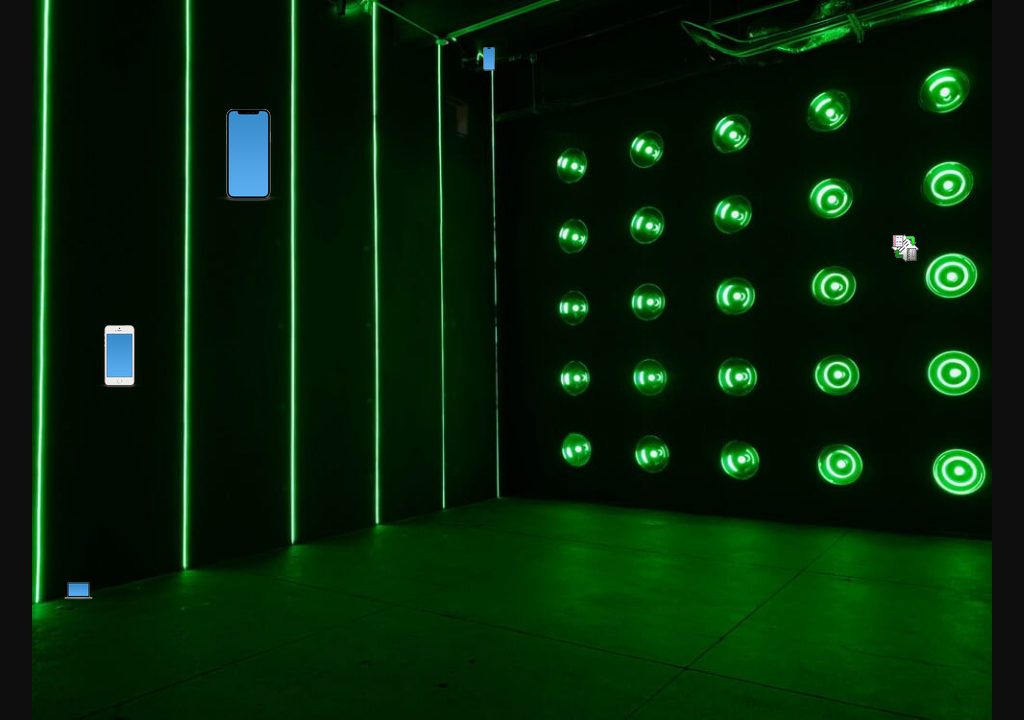 The image size is (1024, 720). Describe the element at coordinates (489, 59) in the screenshot. I see `iPhone 15 device icon` at that location.